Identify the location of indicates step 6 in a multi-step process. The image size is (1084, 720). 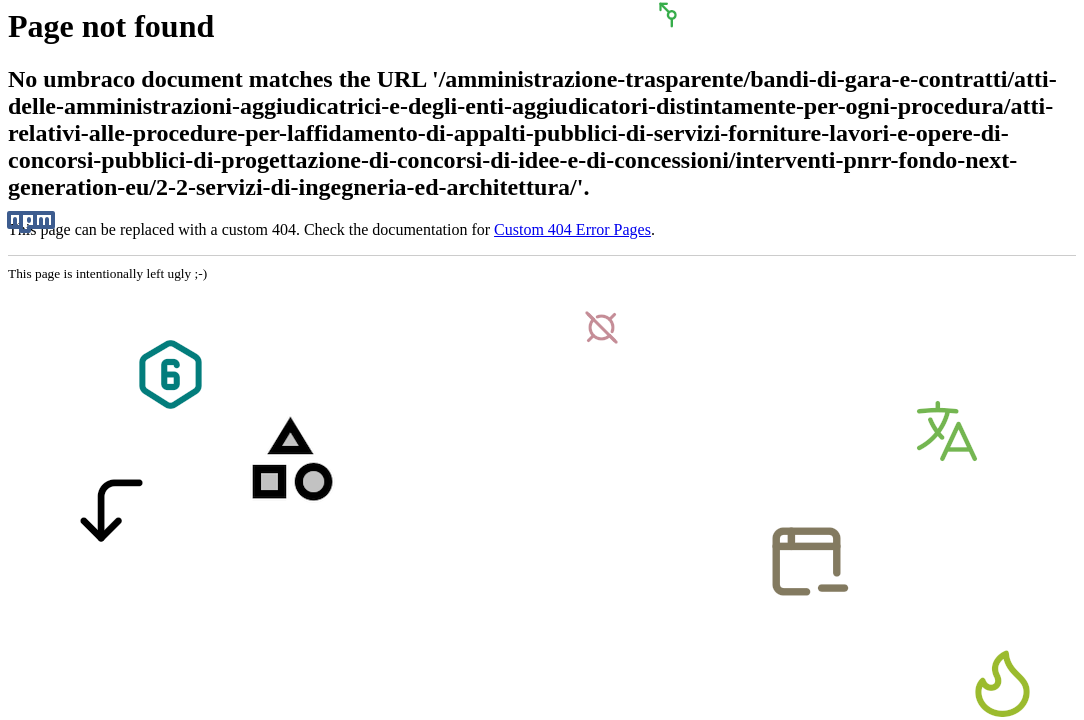
(170, 374).